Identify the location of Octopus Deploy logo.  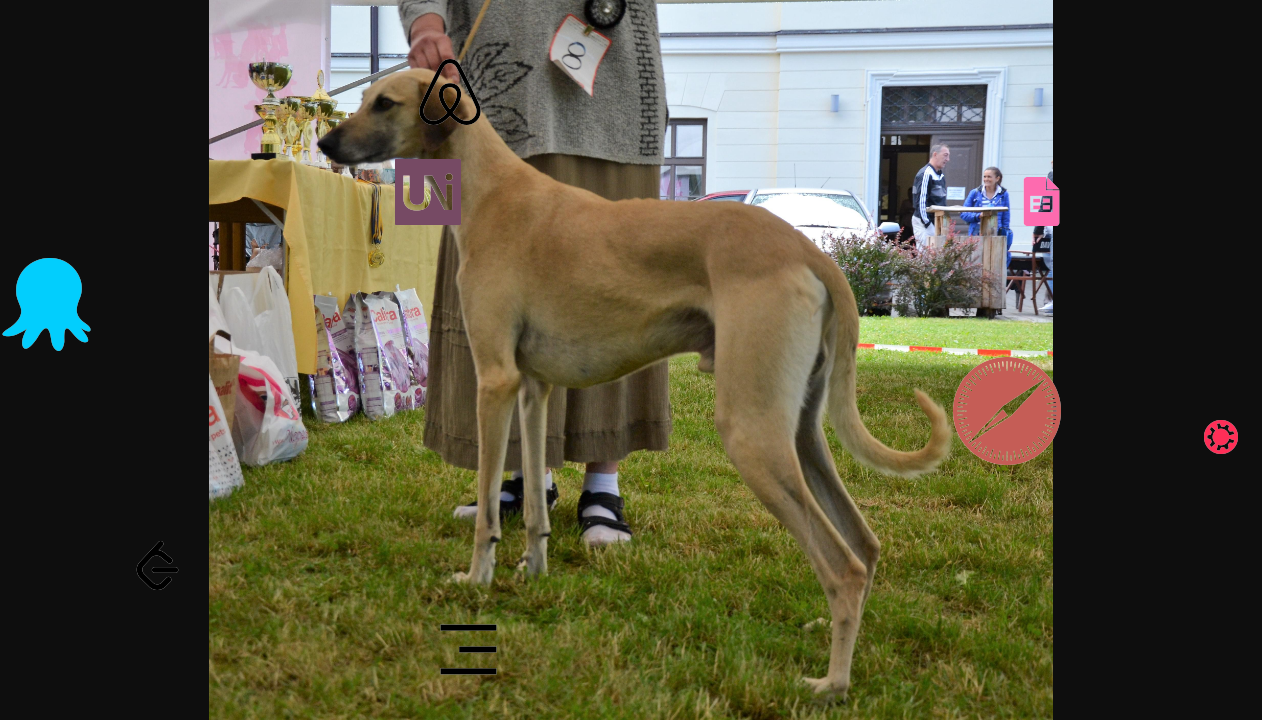
(46, 304).